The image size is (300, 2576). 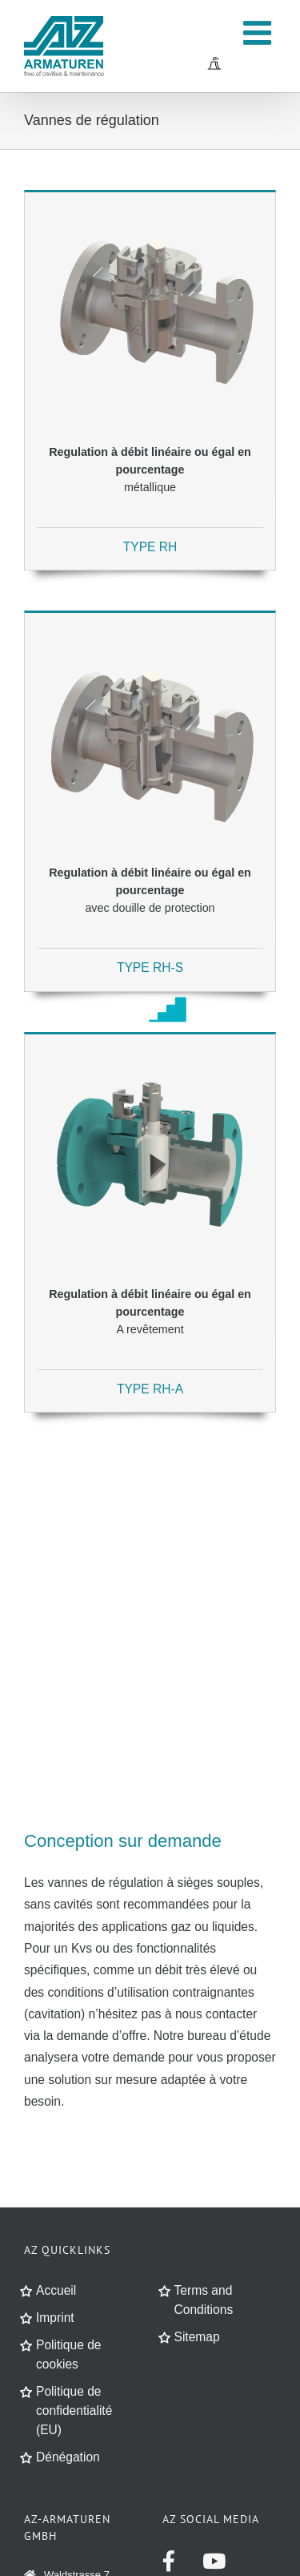 What do you see at coordinates (214, 64) in the screenshot?
I see `indicates nuclear power or energy facility` at bounding box center [214, 64].